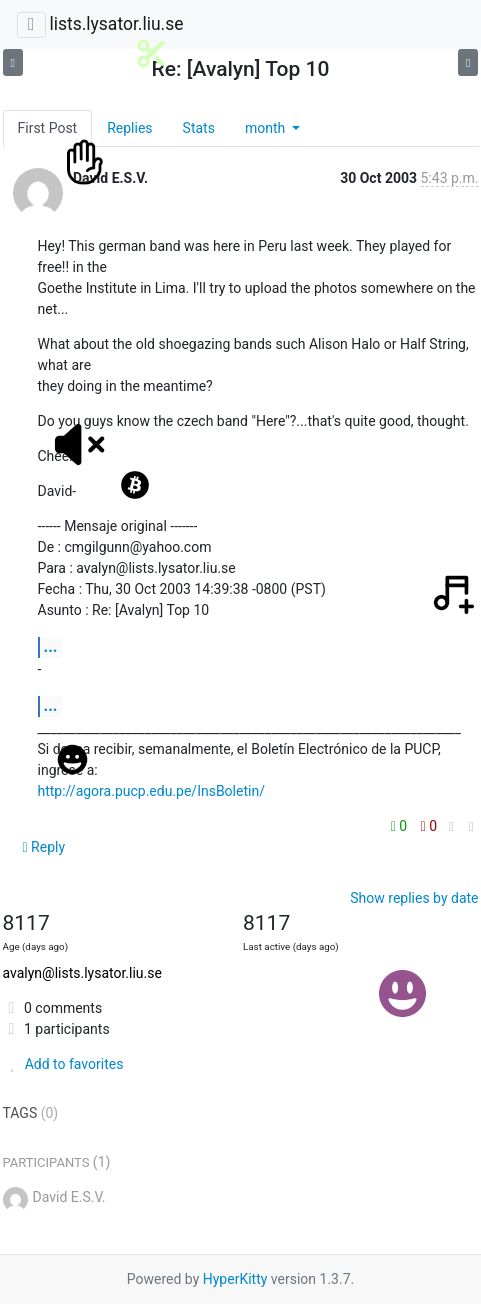 This screenshot has height=1304, width=481. Describe the element at coordinates (151, 53) in the screenshot. I see `cut selected content` at that location.